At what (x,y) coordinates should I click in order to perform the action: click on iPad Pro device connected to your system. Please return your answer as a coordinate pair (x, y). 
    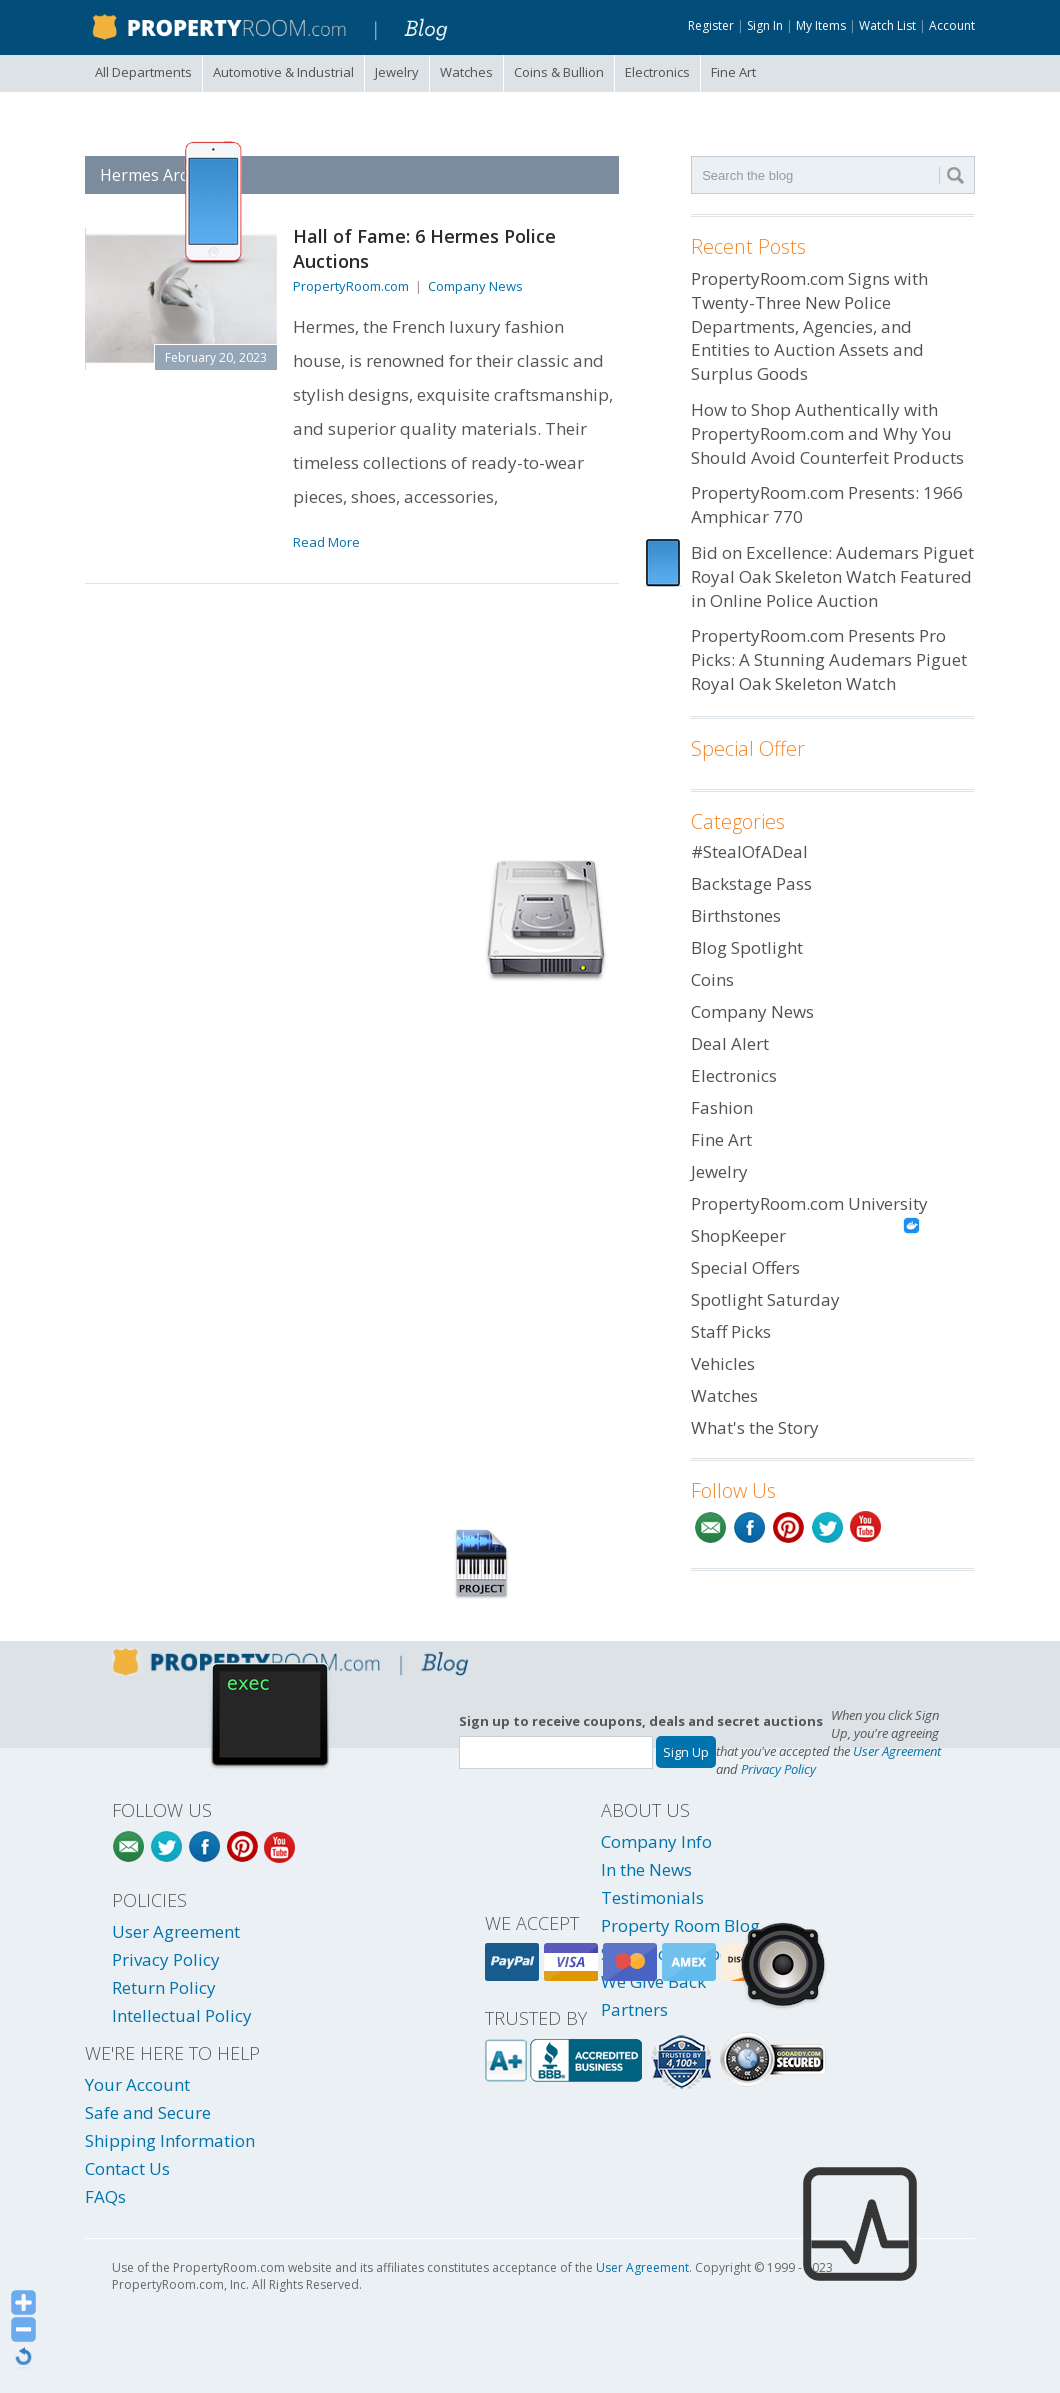
    Looking at the image, I should click on (663, 563).